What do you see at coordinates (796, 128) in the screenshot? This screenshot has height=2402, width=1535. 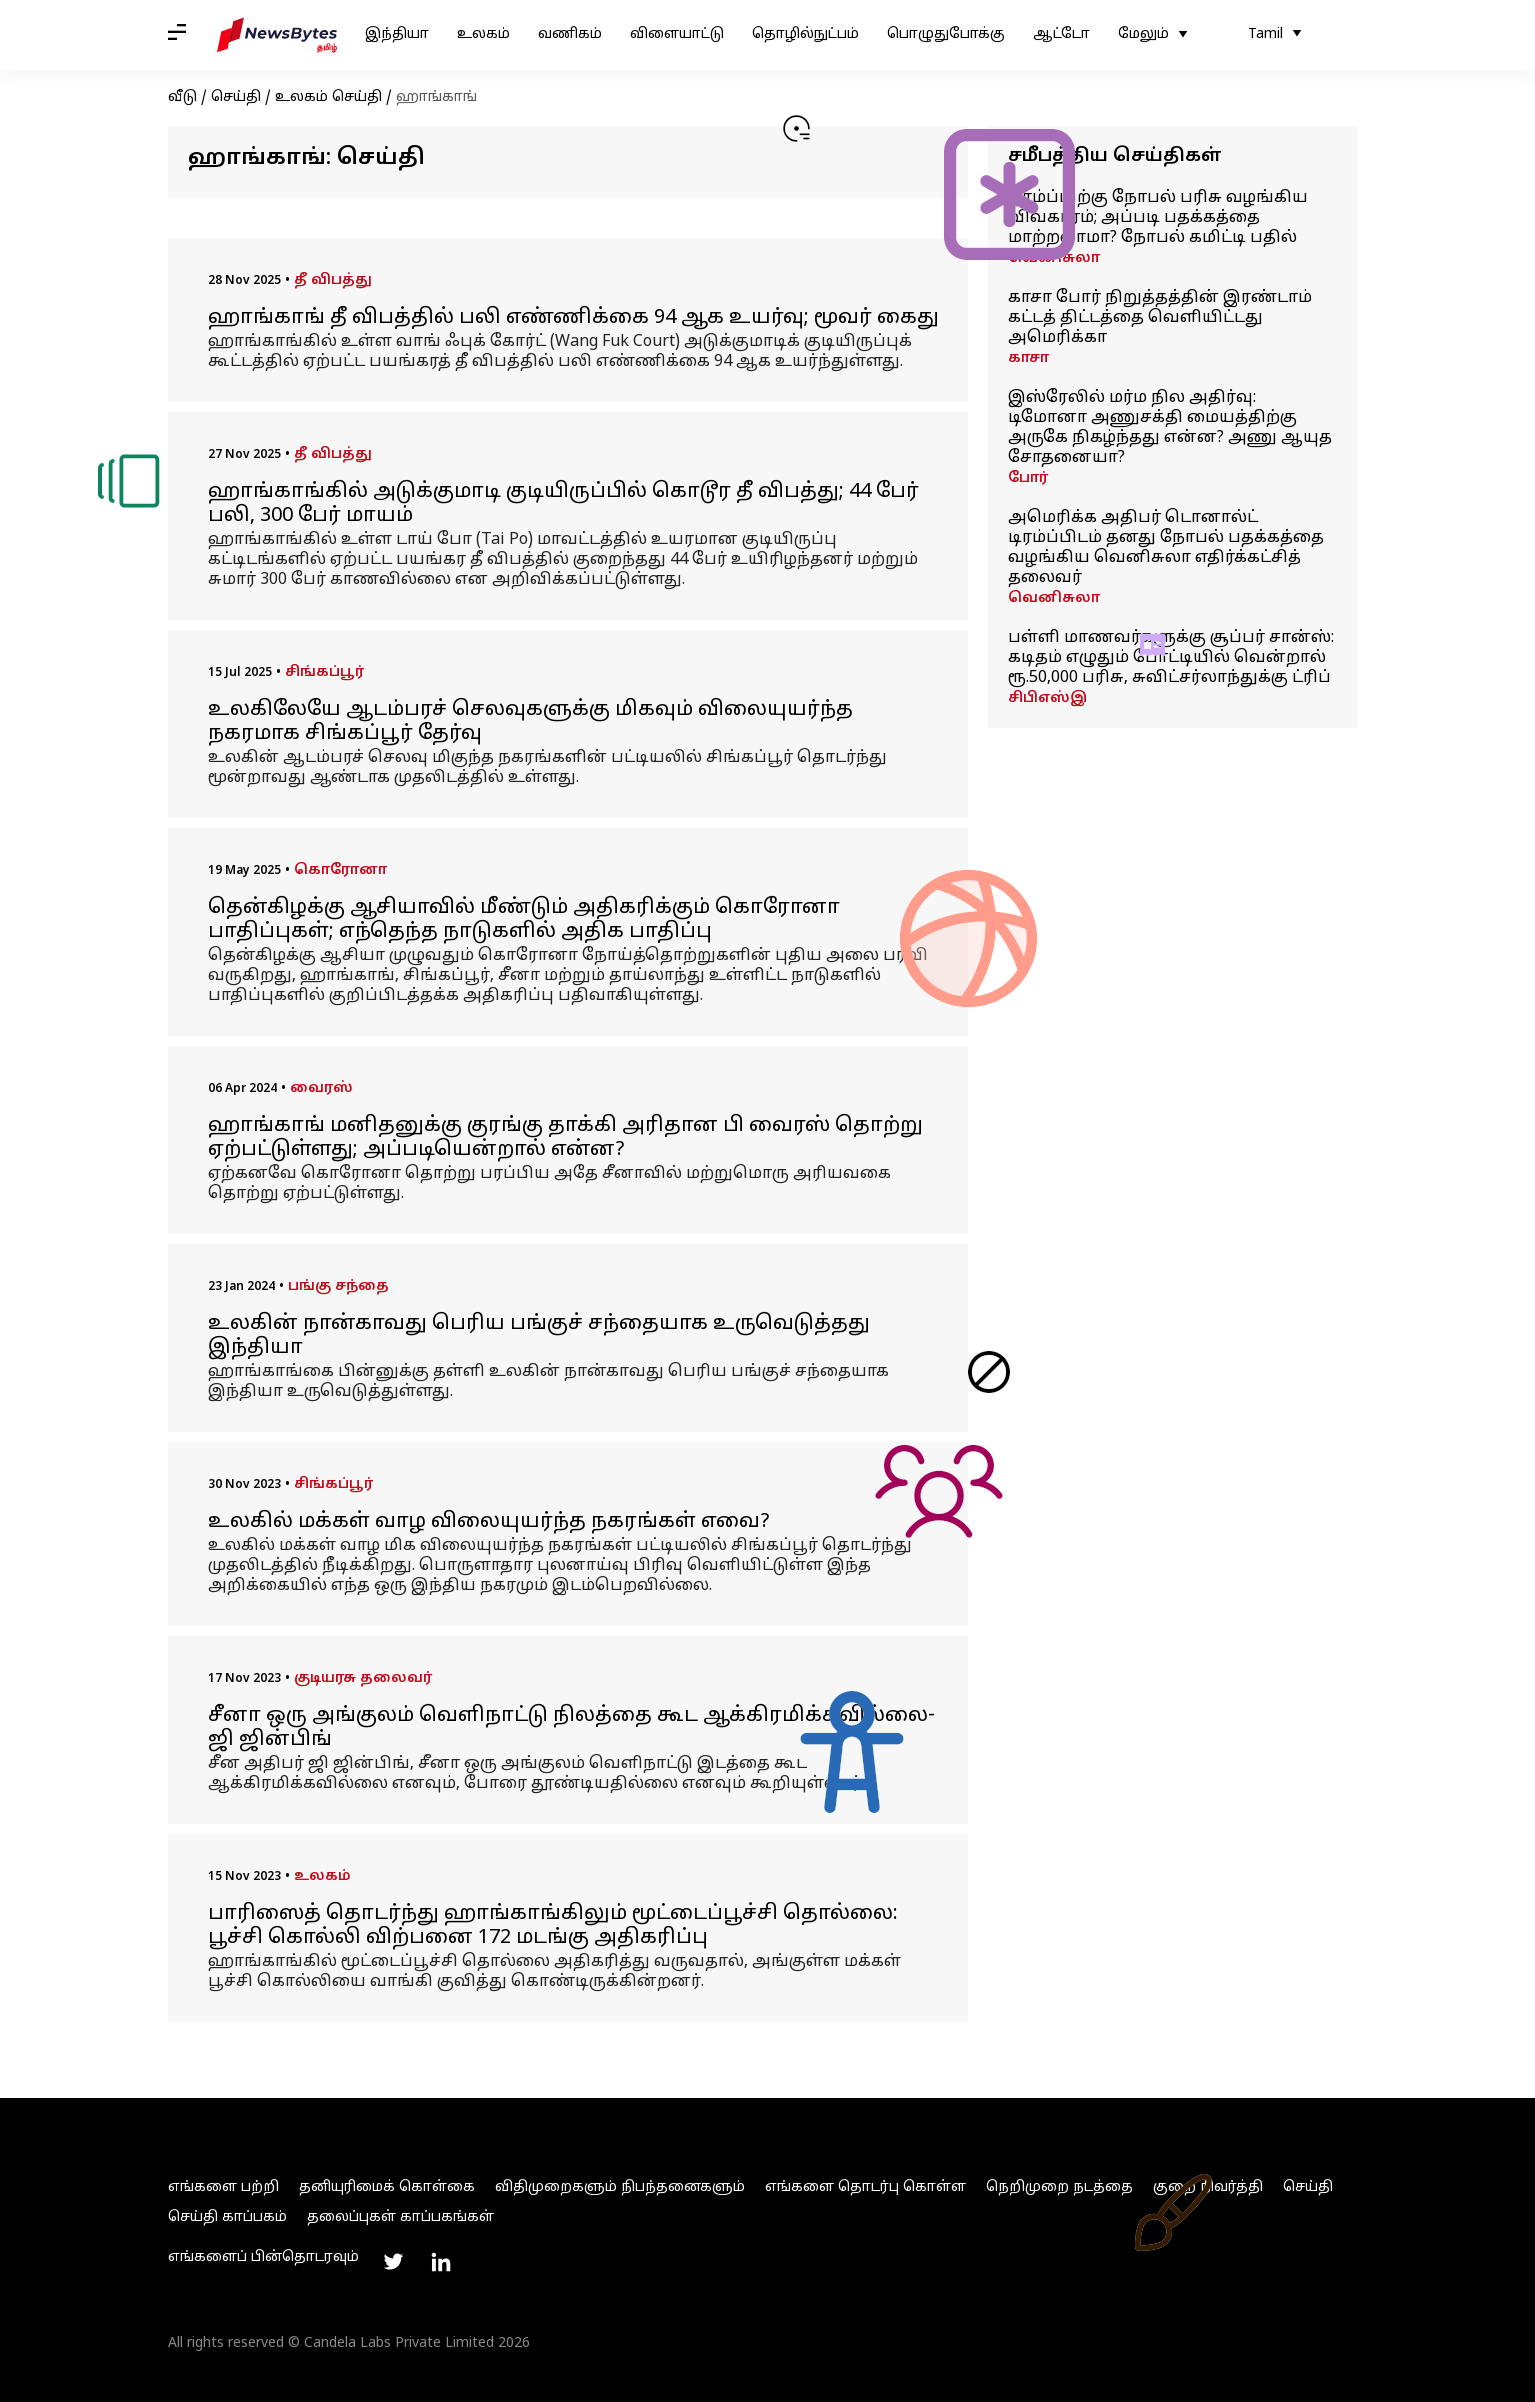 I see `view issue tracking history` at bounding box center [796, 128].